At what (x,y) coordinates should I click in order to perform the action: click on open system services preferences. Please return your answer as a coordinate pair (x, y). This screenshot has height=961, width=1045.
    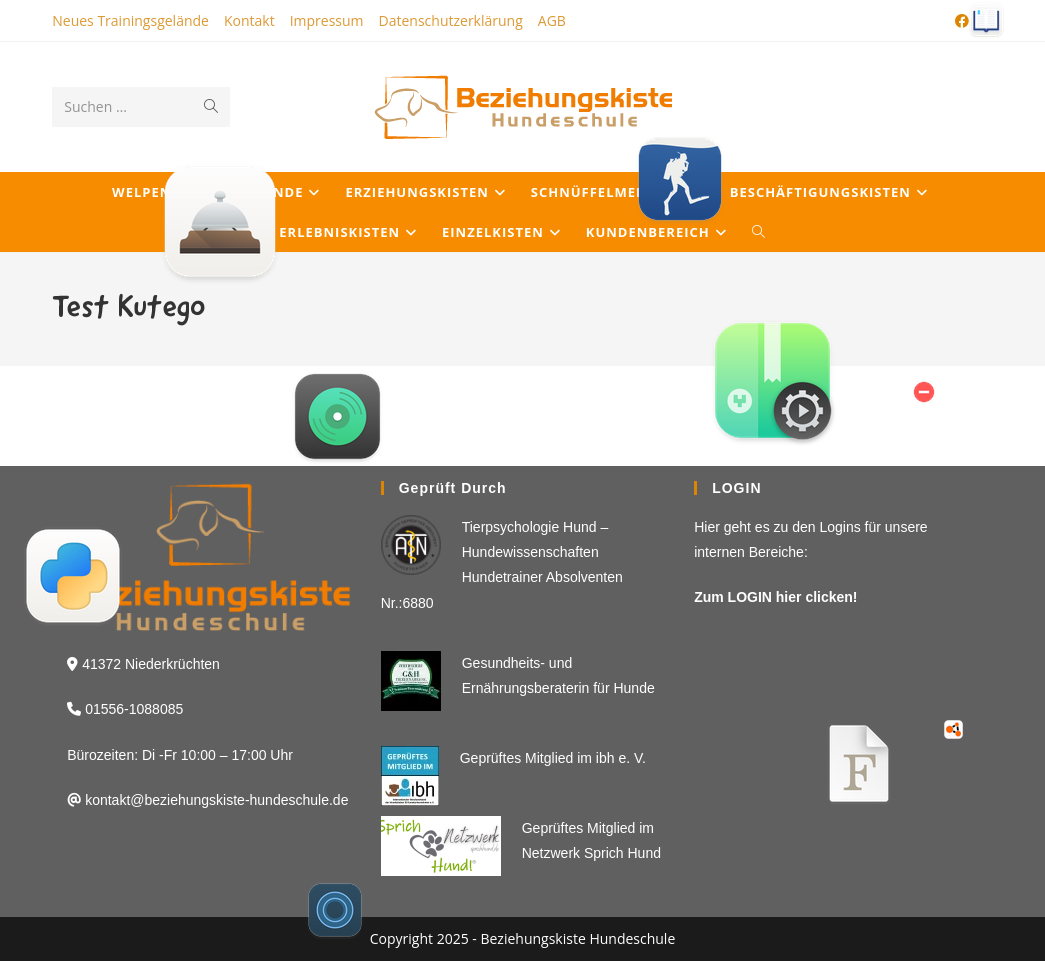
    Looking at the image, I should click on (220, 222).